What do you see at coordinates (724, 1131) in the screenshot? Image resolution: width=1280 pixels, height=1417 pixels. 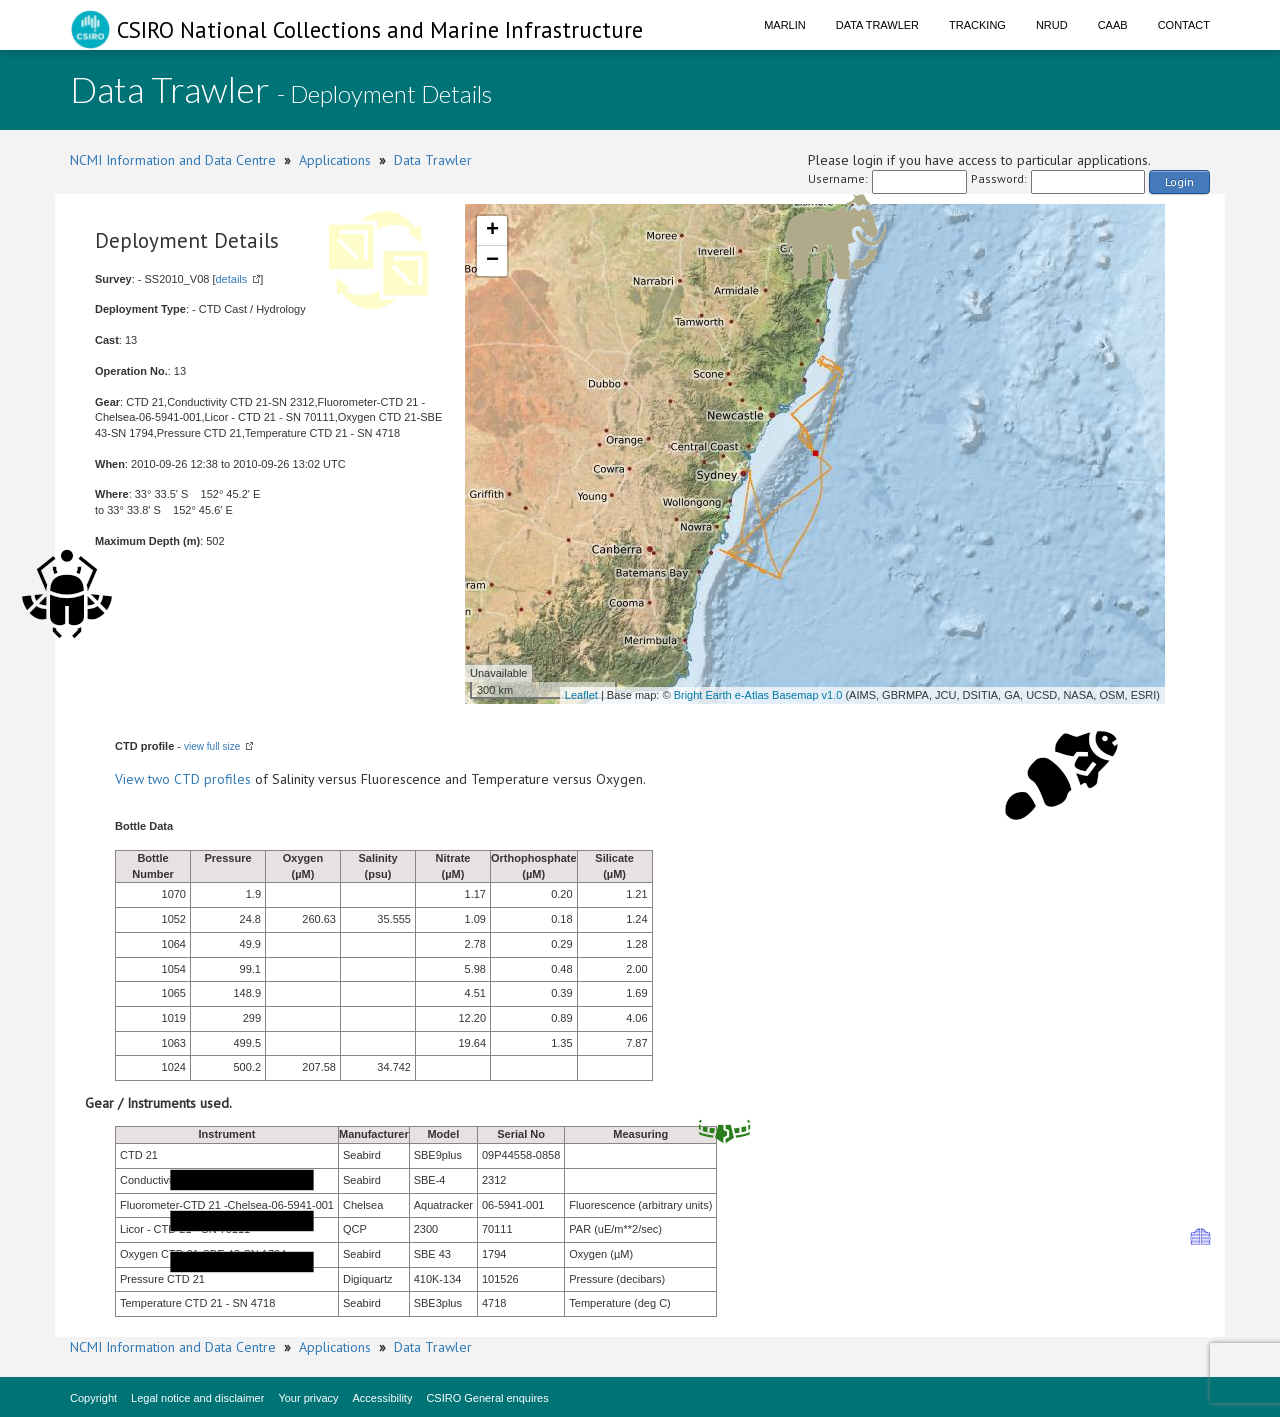 I see `equip armor belt to character` at bounding box center [724, 1131].